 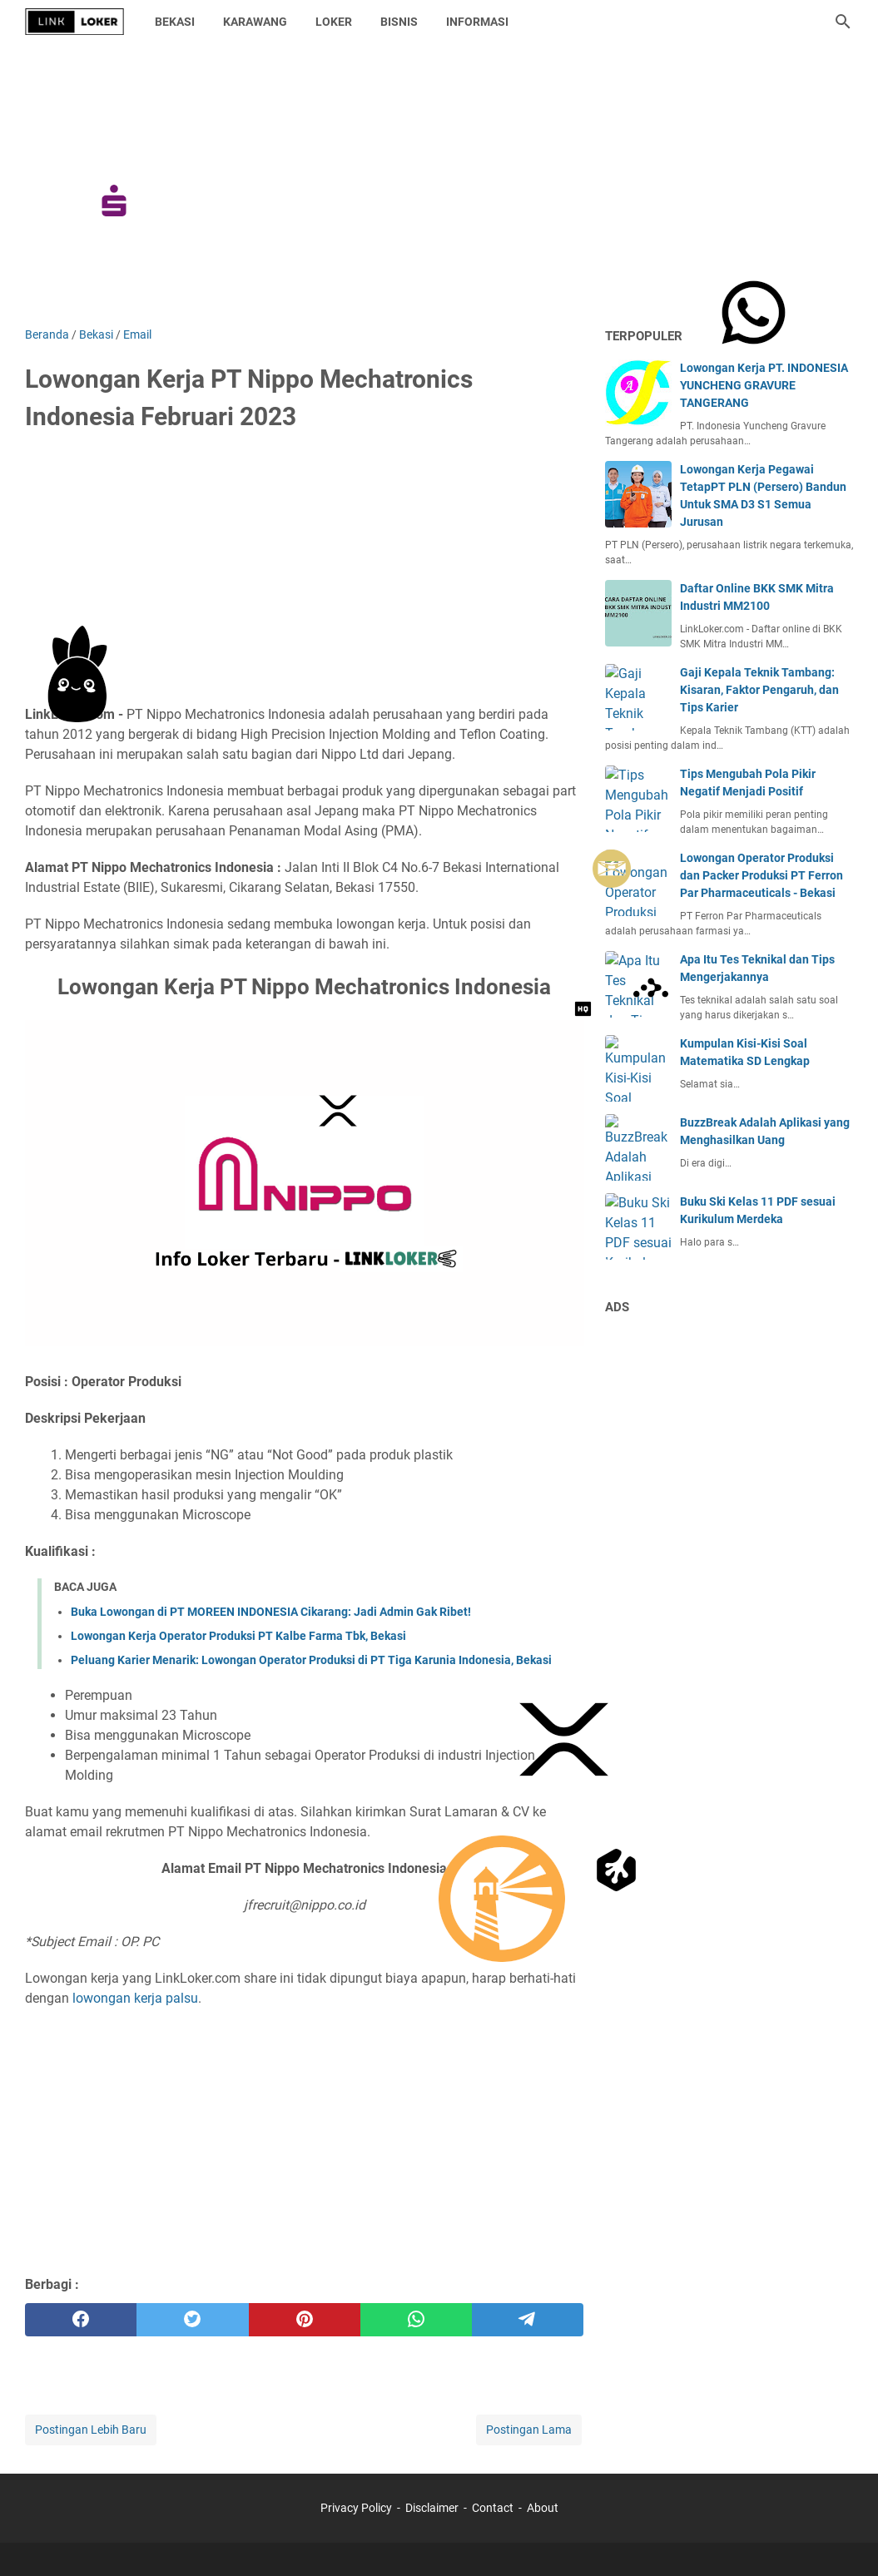 What do you see at coordinates (651, 988) in the screenshot?
I see `react router library logo` at bounding box center [651, 988].